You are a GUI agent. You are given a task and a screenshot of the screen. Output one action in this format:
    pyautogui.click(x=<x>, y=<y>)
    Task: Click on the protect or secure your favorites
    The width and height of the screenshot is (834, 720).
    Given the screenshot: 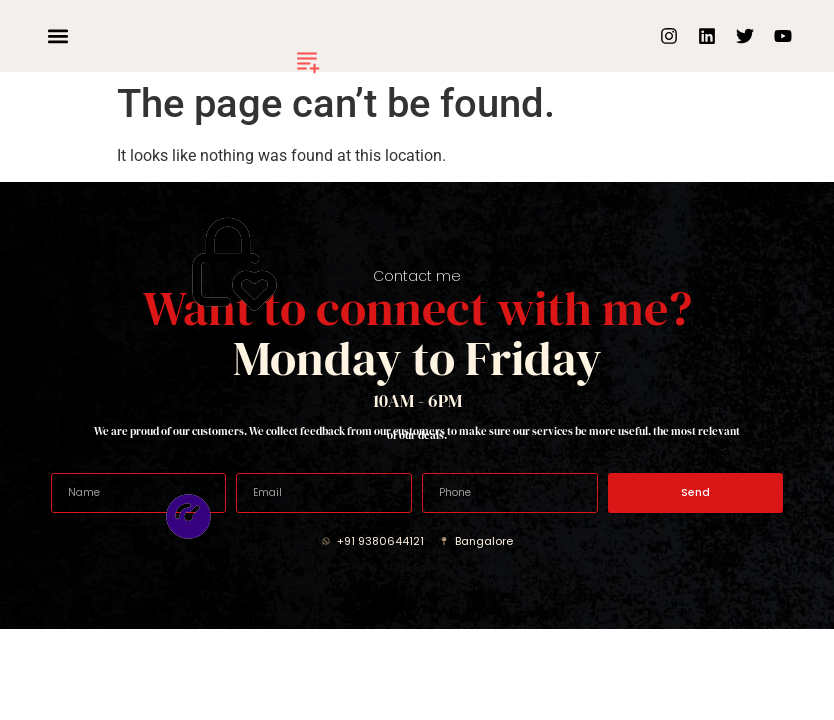 What is the action you would take?
    pyautogui.click(x=228, y=262)
    